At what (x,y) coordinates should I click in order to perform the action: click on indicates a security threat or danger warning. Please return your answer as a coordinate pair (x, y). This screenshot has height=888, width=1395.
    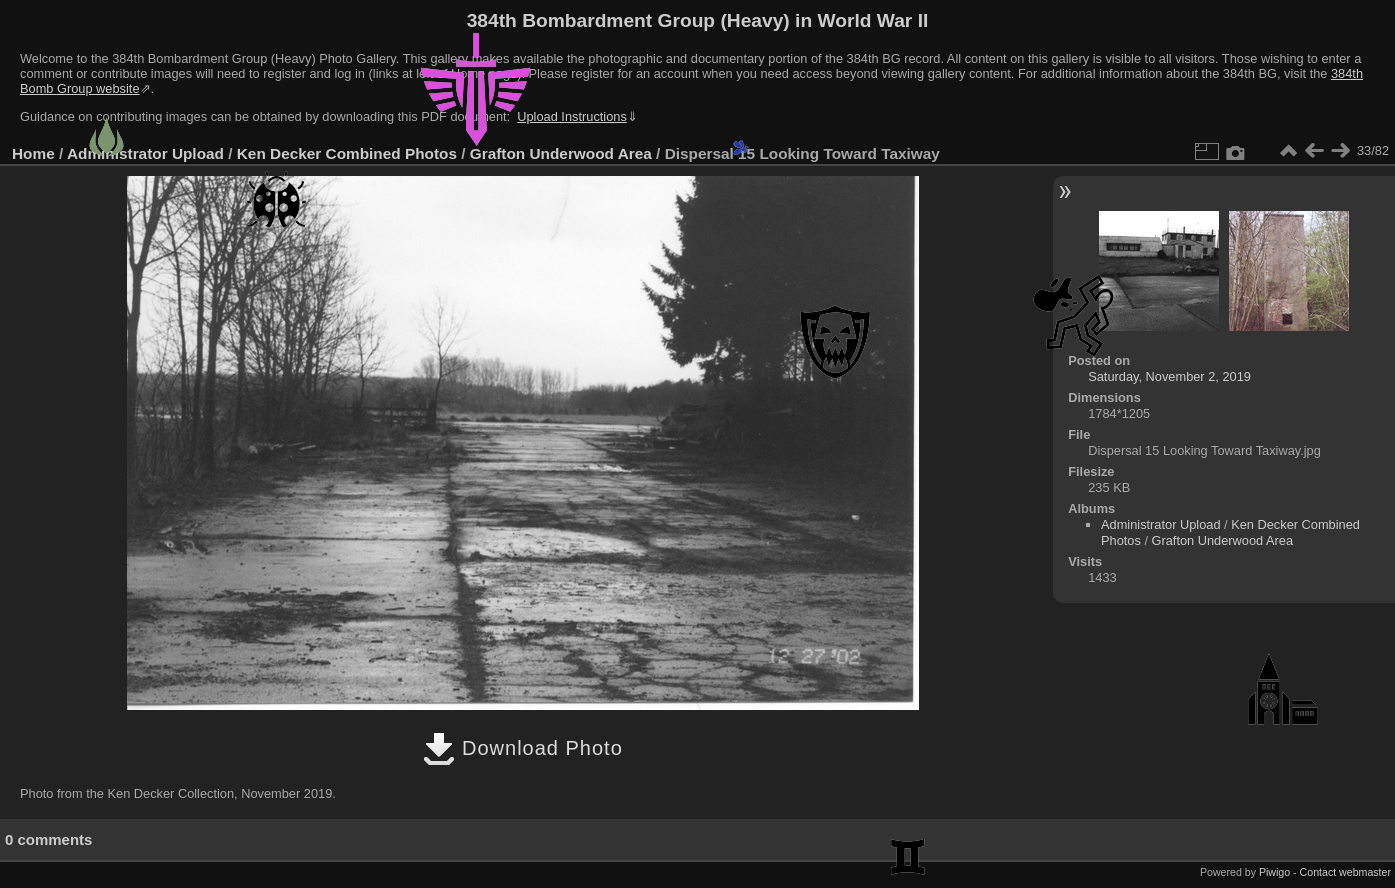
    Looking at the image, I should click on (835, 342).